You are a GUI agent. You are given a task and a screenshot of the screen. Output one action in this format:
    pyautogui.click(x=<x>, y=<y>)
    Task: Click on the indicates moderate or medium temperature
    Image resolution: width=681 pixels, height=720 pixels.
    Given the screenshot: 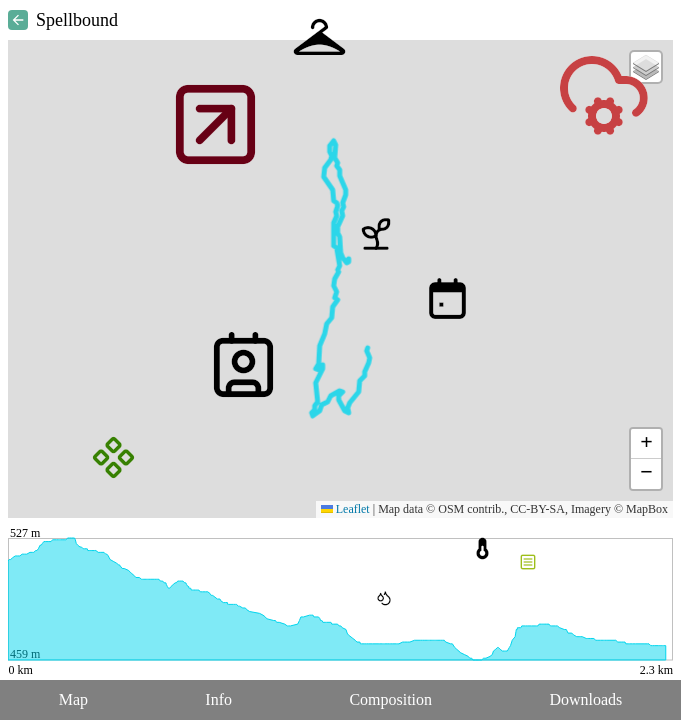 What is the action you would take?
    pyautogui.click(x=482, y=548)
    